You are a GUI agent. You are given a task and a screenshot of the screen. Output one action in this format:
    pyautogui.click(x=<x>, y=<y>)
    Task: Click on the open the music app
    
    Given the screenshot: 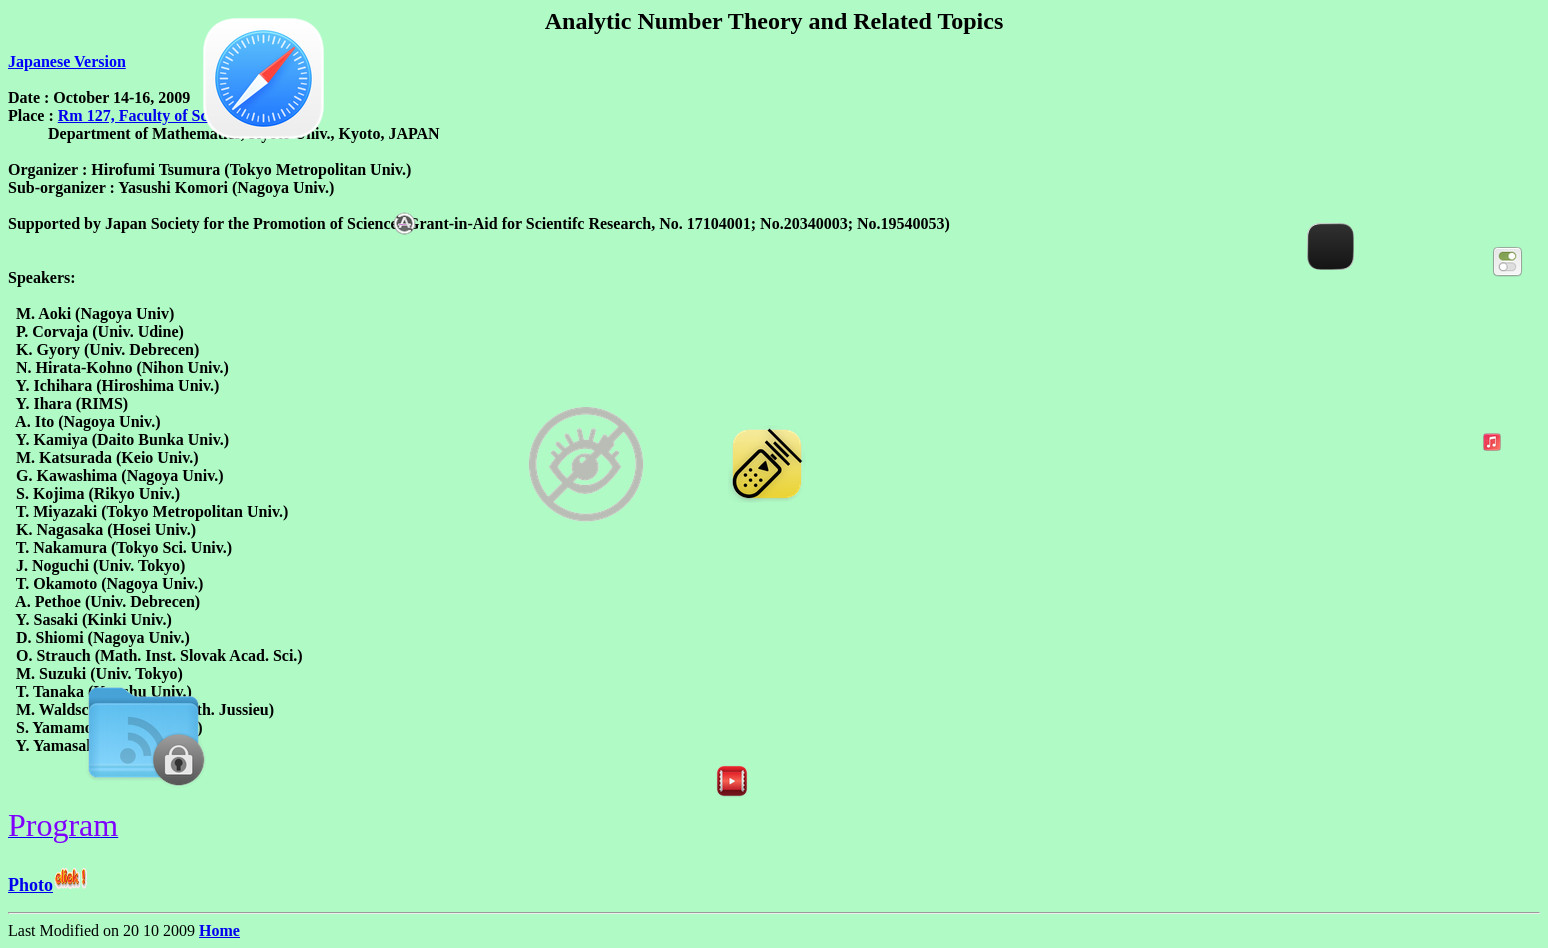 What is the action you would take?
    pyautogui.click(x=1492, y=442)
    